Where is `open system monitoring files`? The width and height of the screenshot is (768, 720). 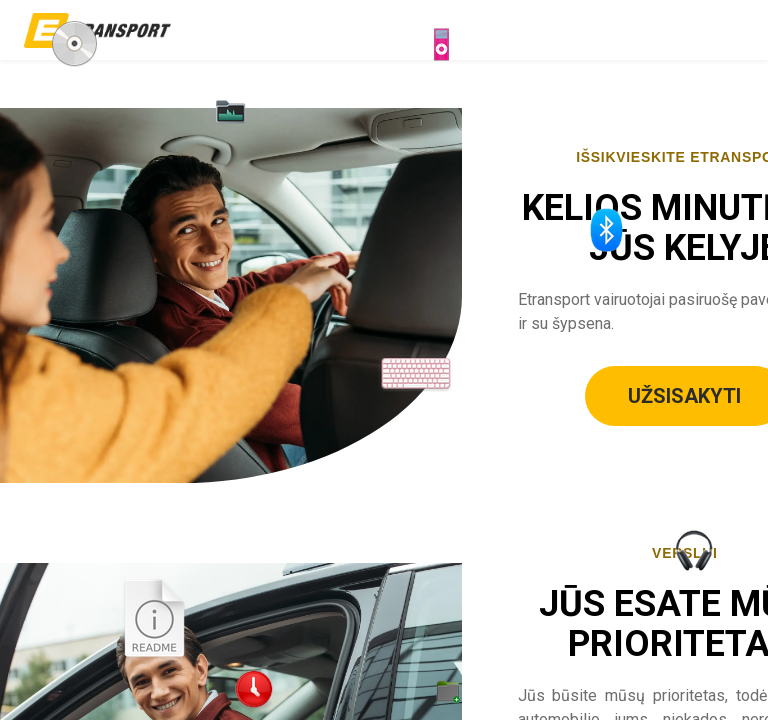
open system monitoring files is located at coordinates (230, 112).